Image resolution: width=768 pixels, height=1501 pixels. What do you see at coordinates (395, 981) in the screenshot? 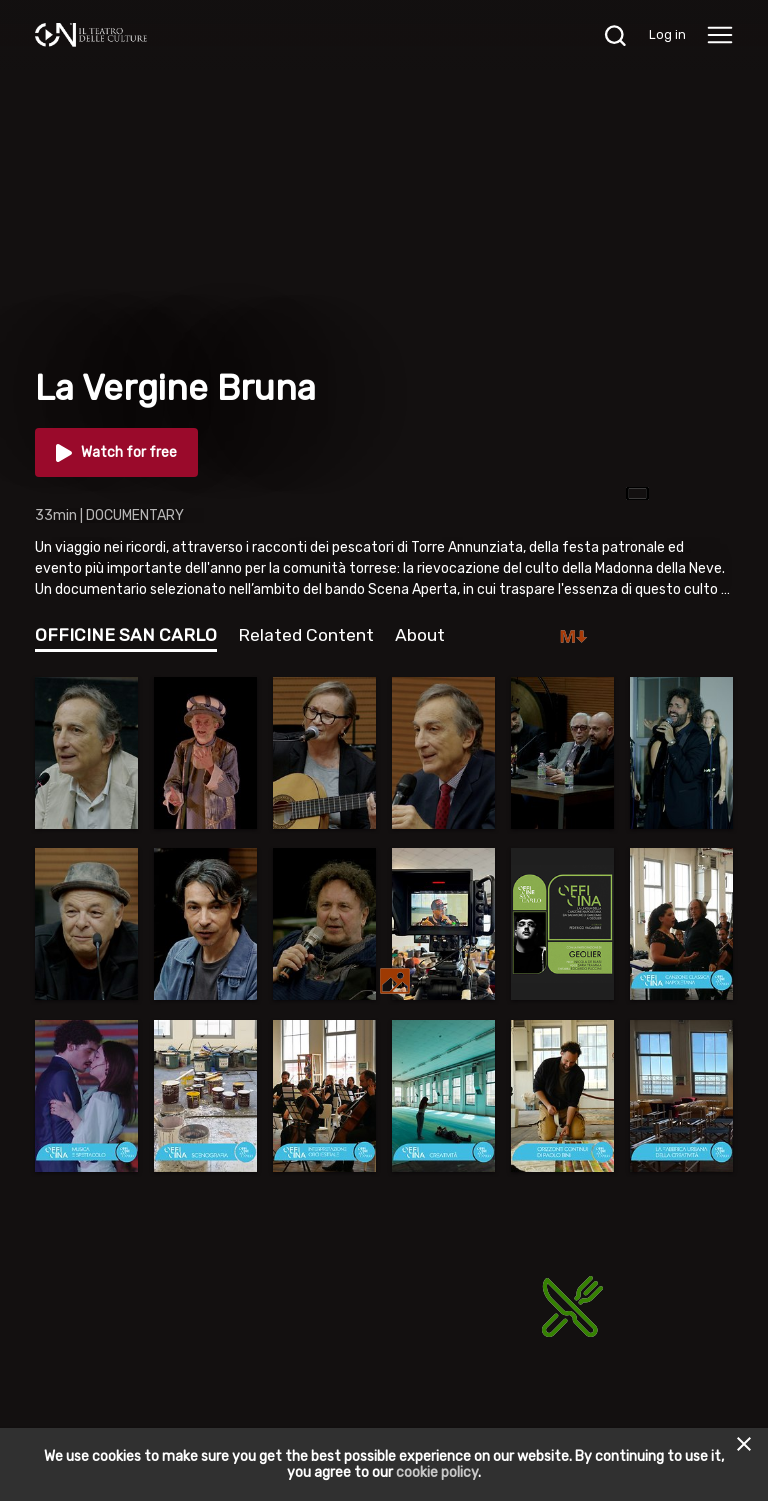
I see `view image or photo` at bounding box center [395, 981].